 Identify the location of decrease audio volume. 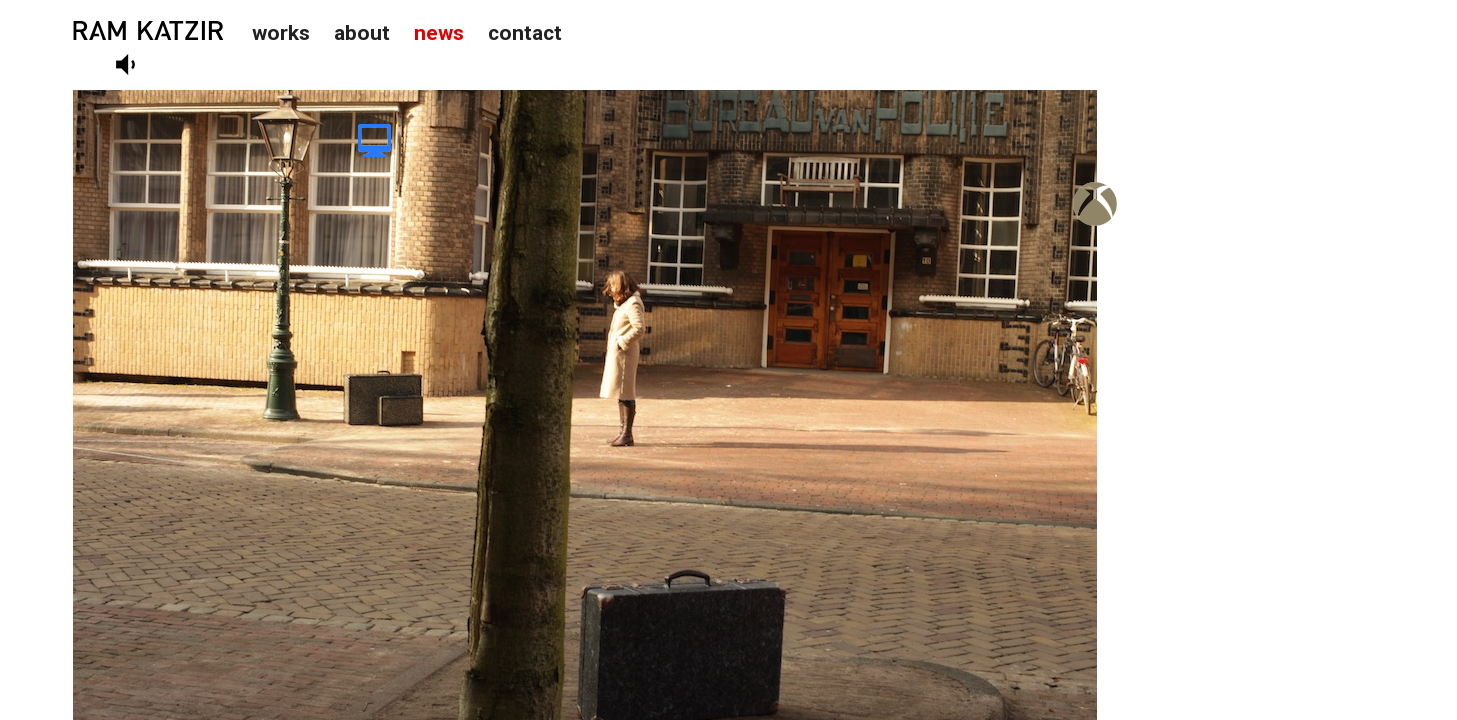
(125, 64).